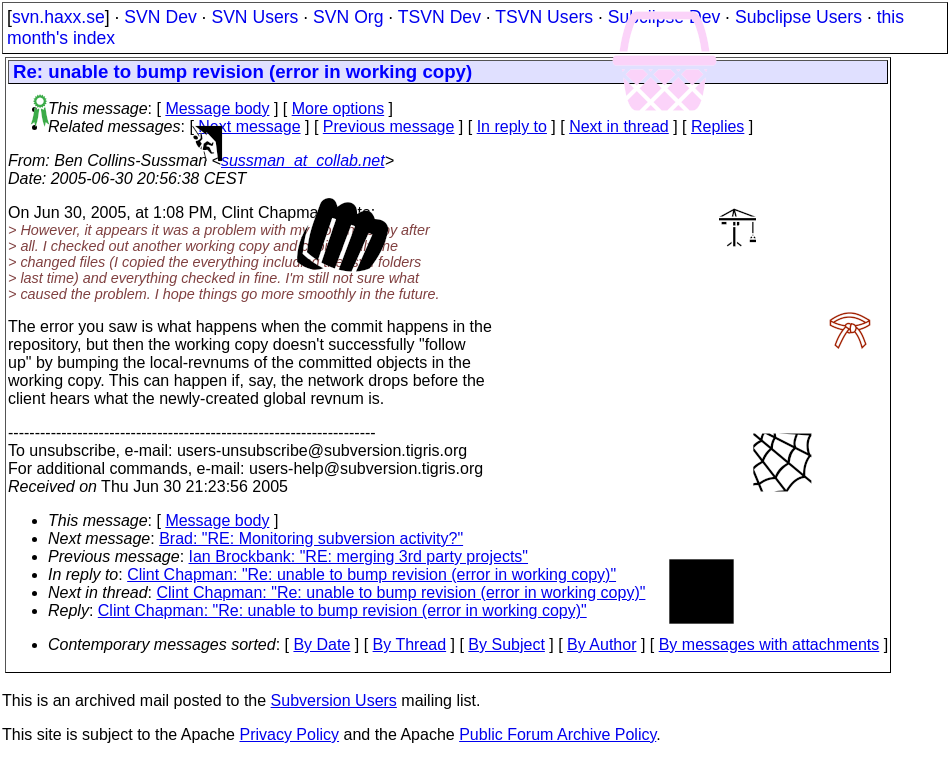 Image resolution: width=950 pixels, height=760 pixels. Describe the element at coordinates (701, 591) in the screenshot. I see `placeholder for empty content area` at that location.